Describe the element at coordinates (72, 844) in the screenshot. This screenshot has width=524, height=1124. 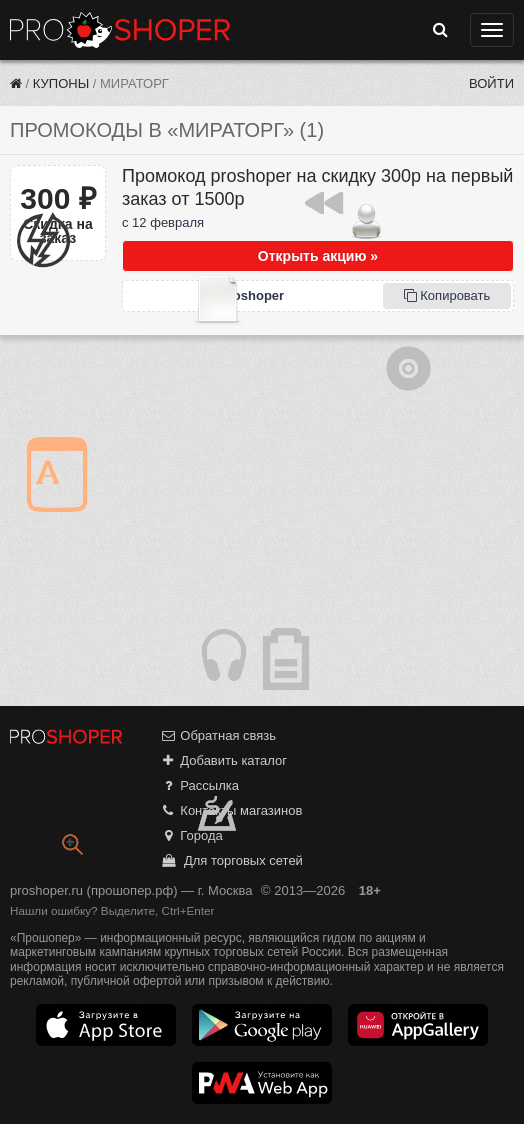
I see `zoom in or increase magnification` at that location.